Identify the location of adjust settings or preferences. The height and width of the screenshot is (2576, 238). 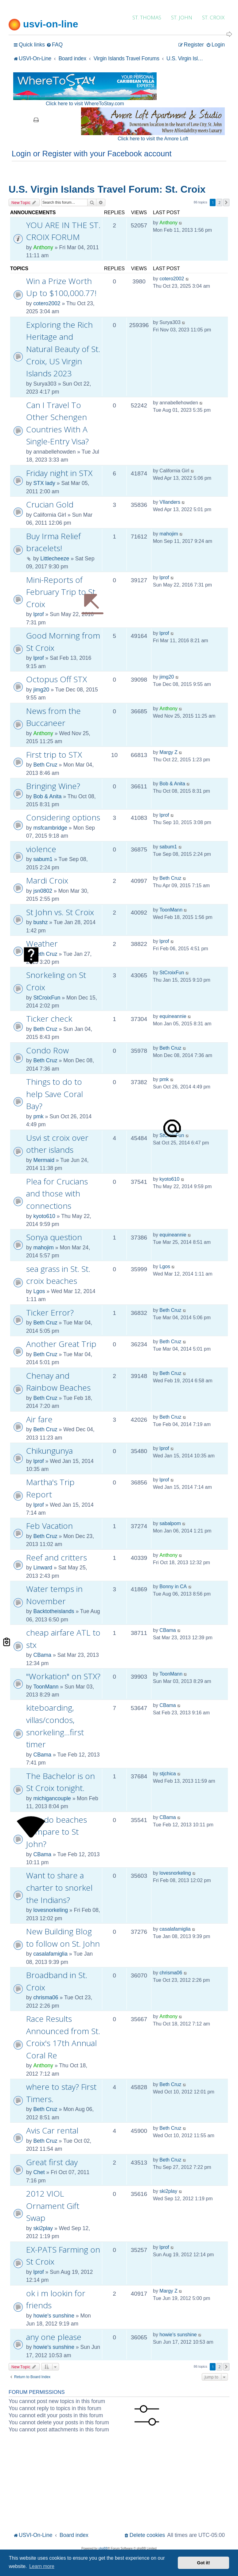
(147, 2415).